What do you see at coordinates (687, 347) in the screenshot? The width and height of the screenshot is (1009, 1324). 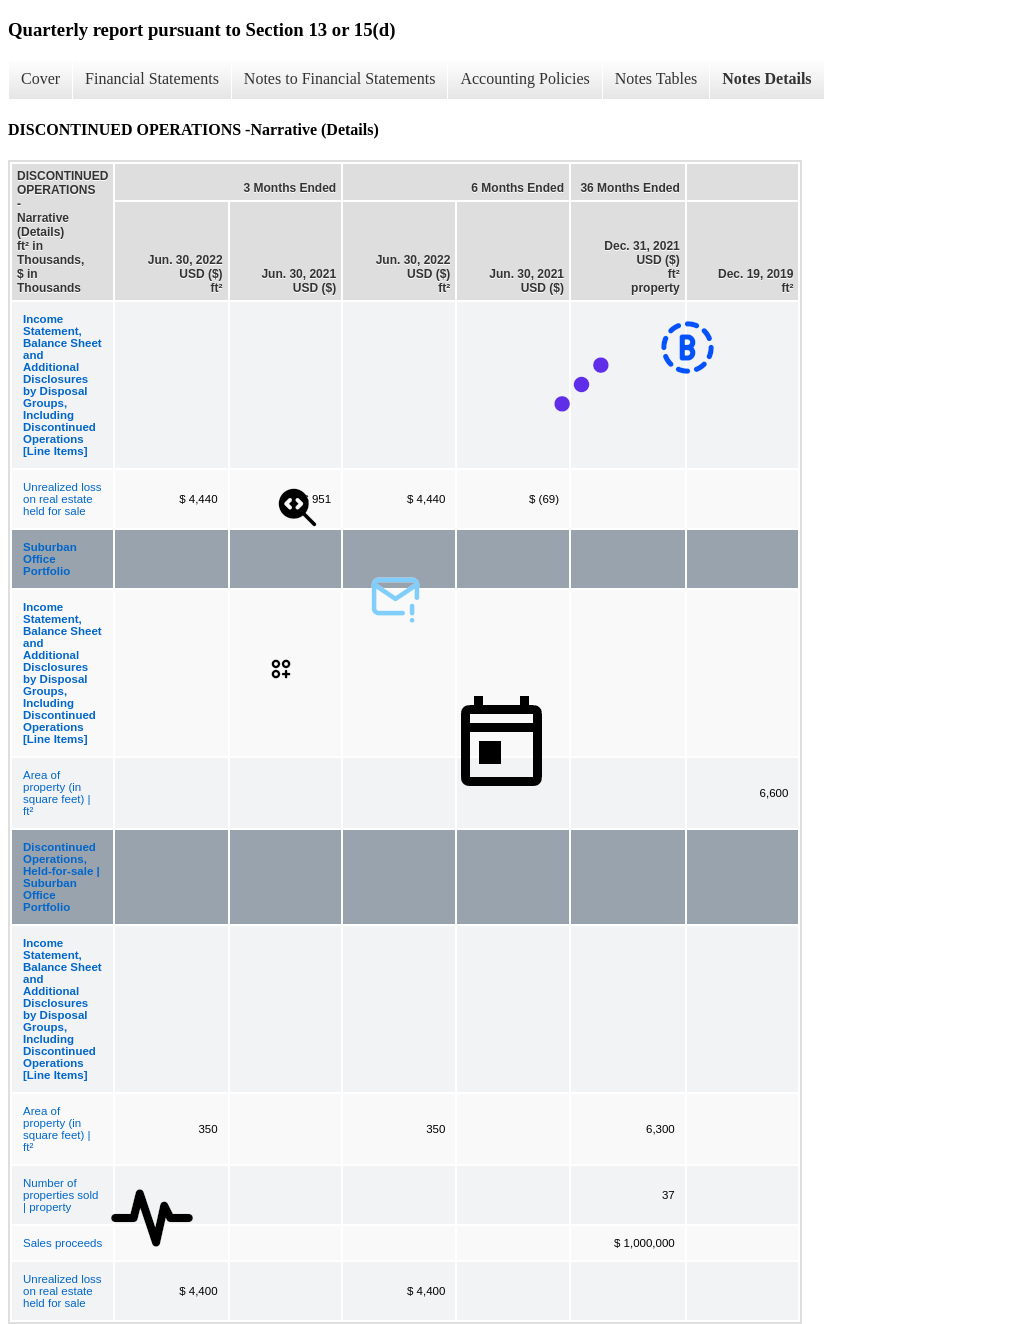 I see `indicates a draft or pending bold formatting option` at bounding box center [687, 347].